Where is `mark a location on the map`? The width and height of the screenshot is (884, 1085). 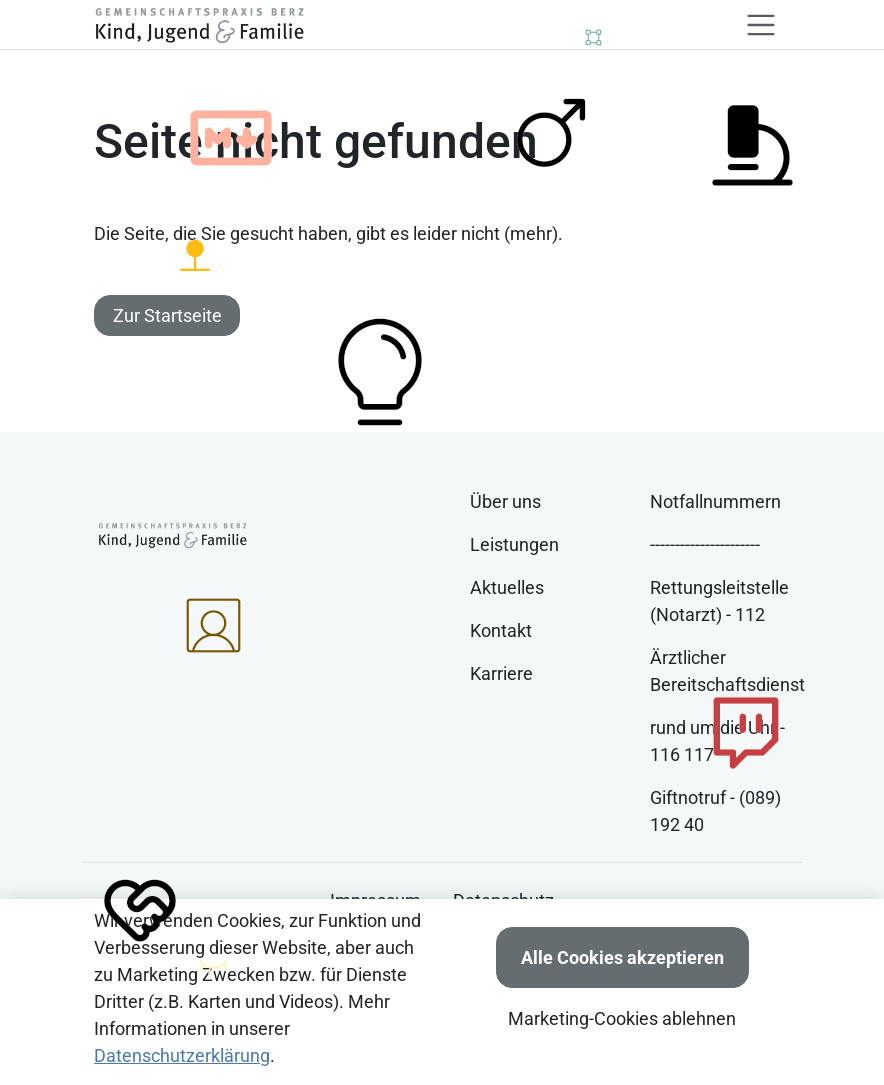
mark a location on the map is located at coordinates (195, 256).